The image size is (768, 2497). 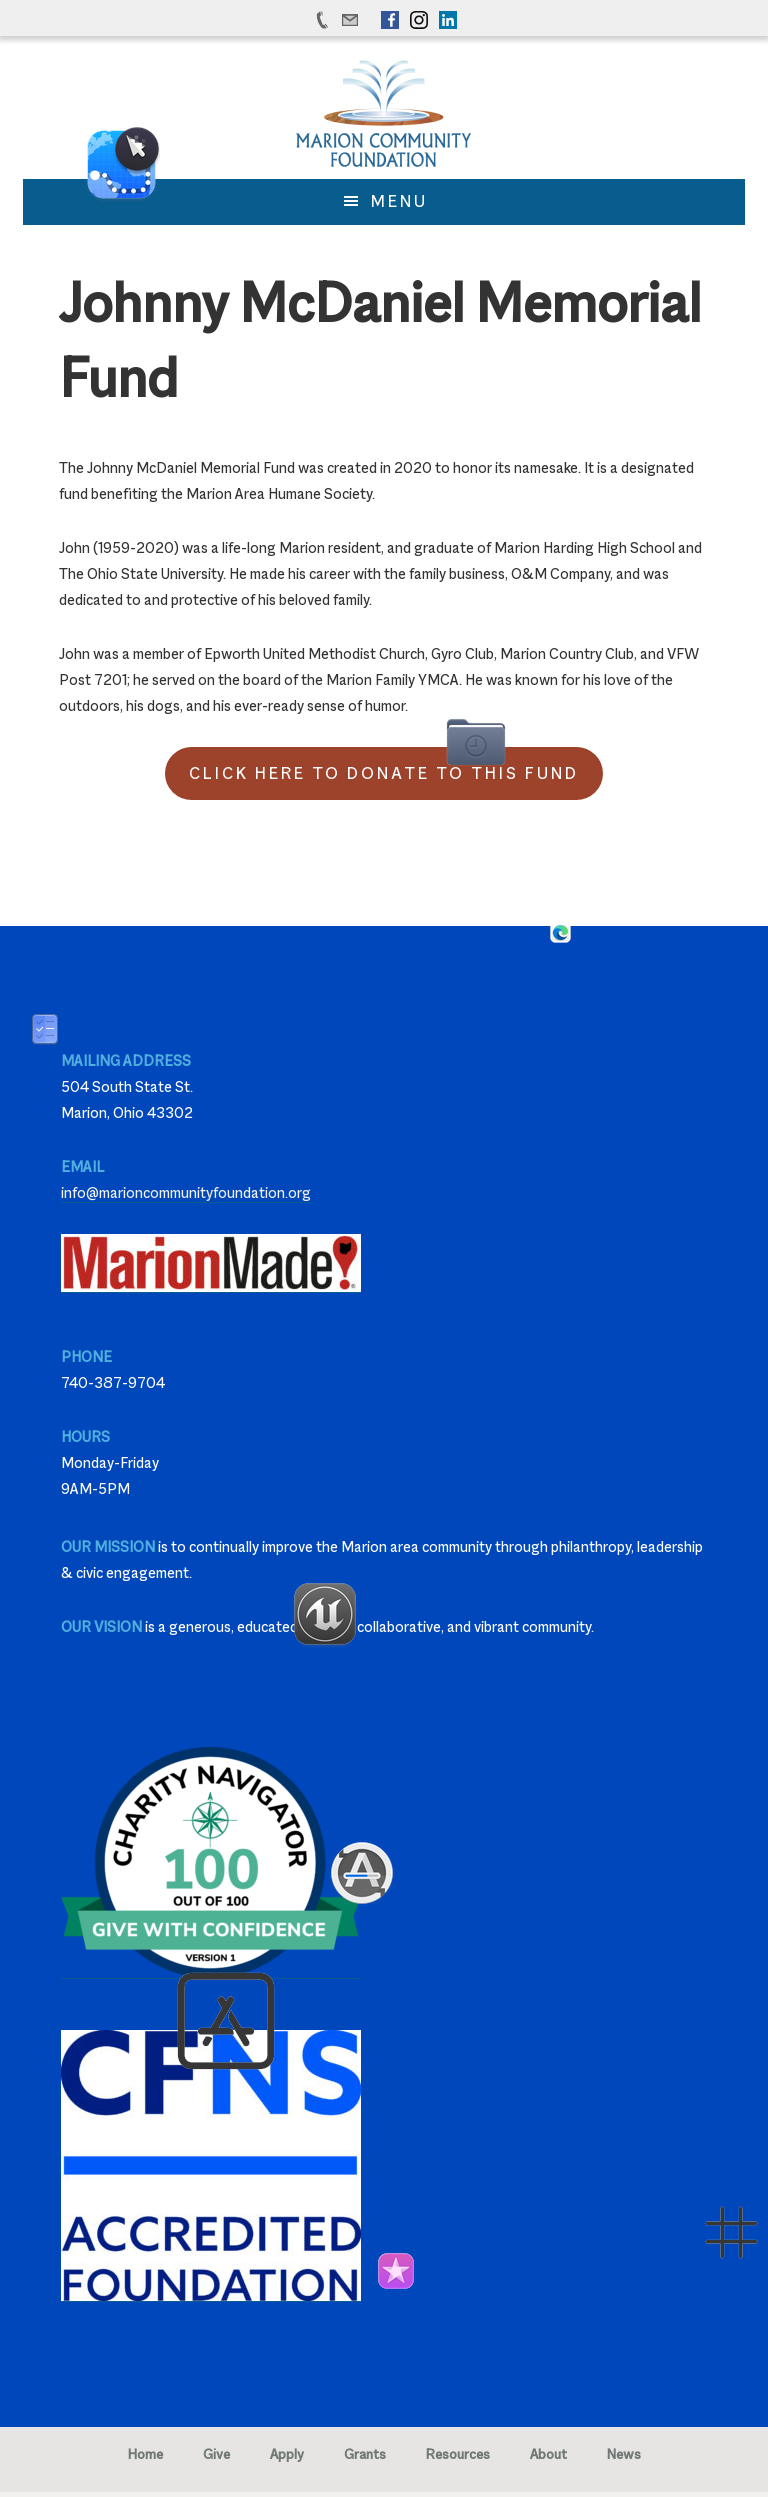 I want to click on open the iTunes Store app, so click(x=396, y=2271).